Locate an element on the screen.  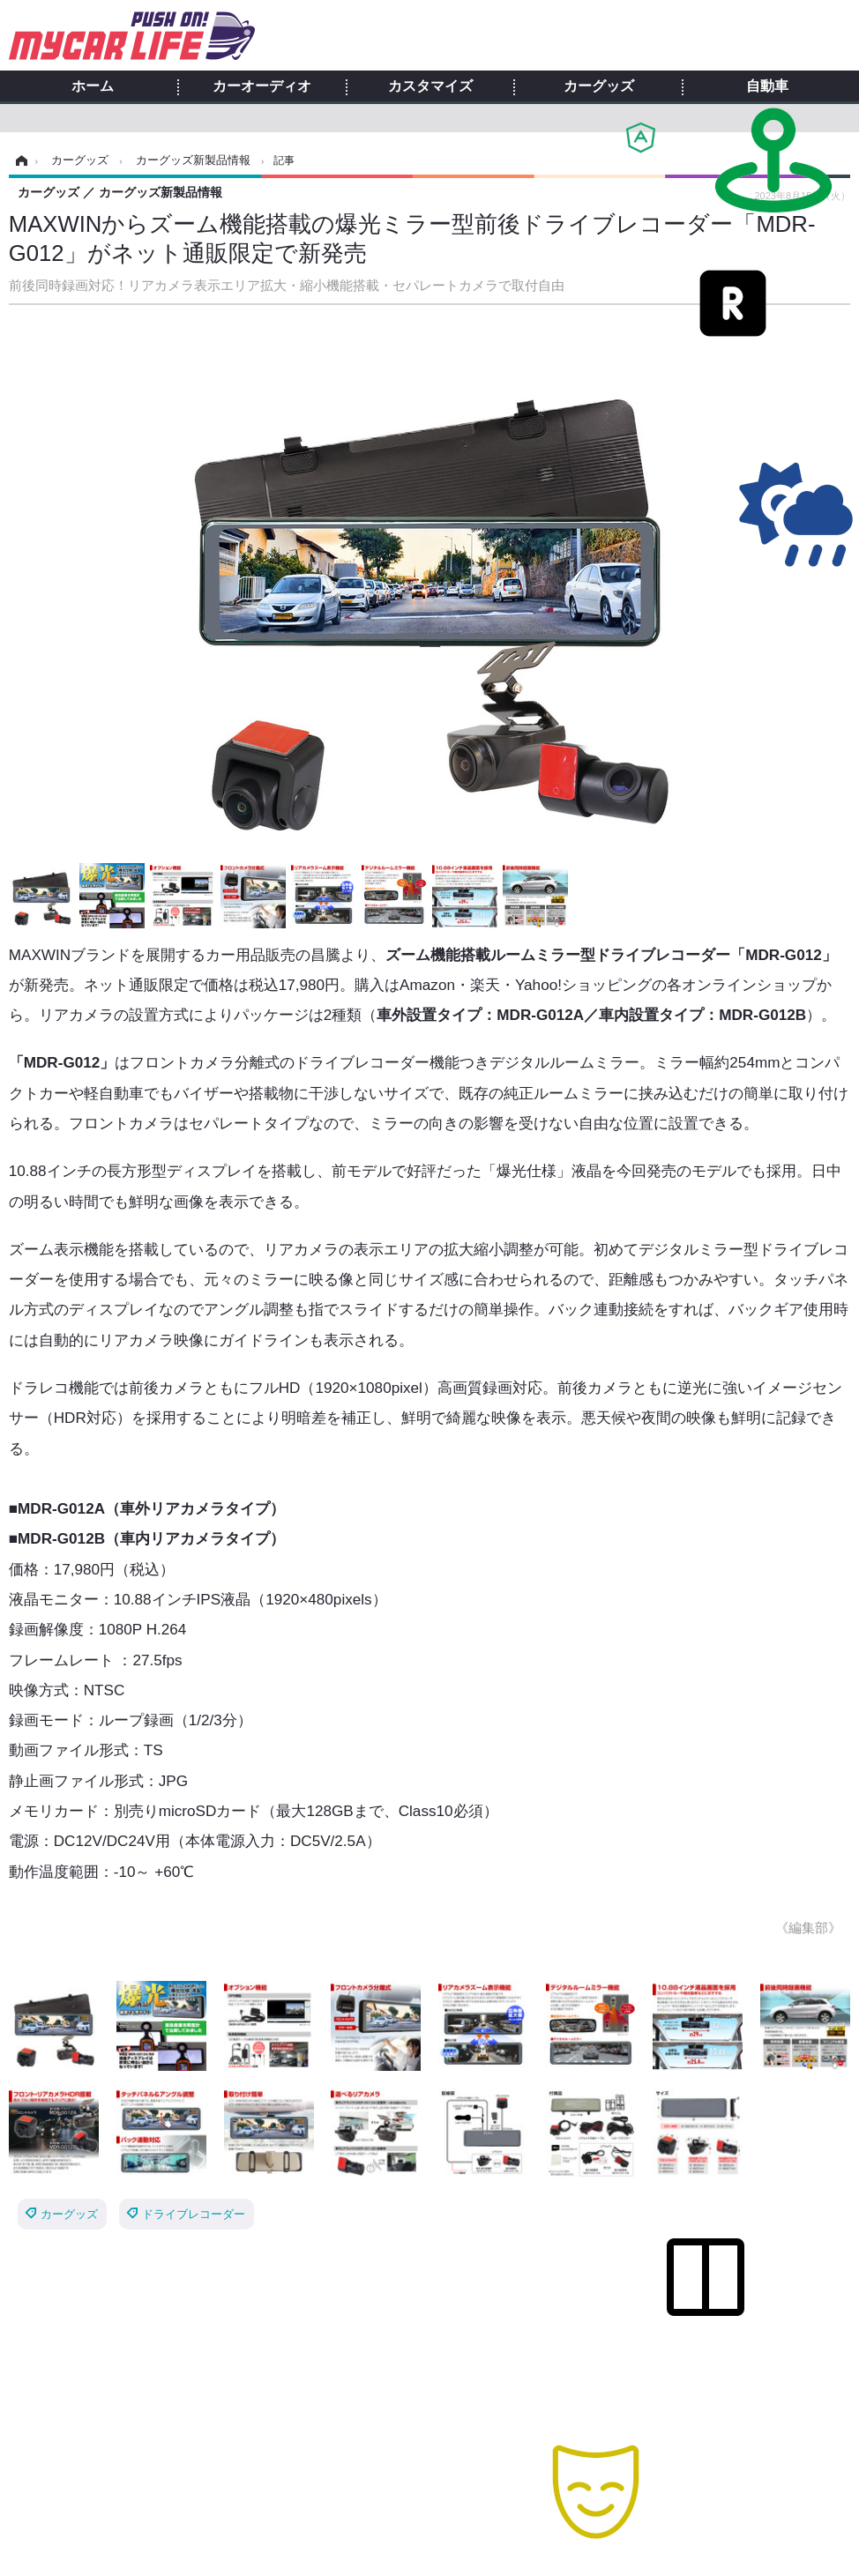
indicates a rating or review section is located at coordinates (733, 303).